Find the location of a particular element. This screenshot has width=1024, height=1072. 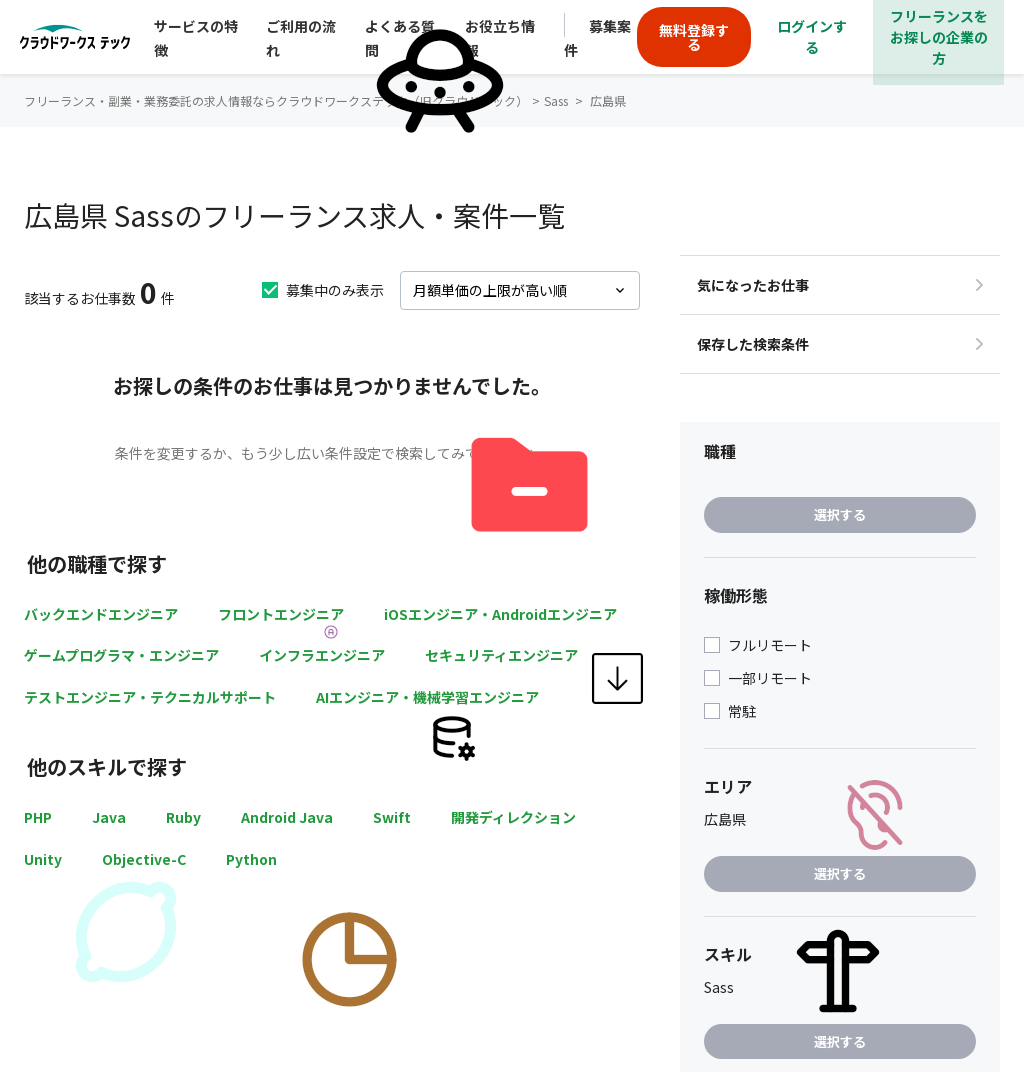

download file or content is located at coordinates (617, 678).